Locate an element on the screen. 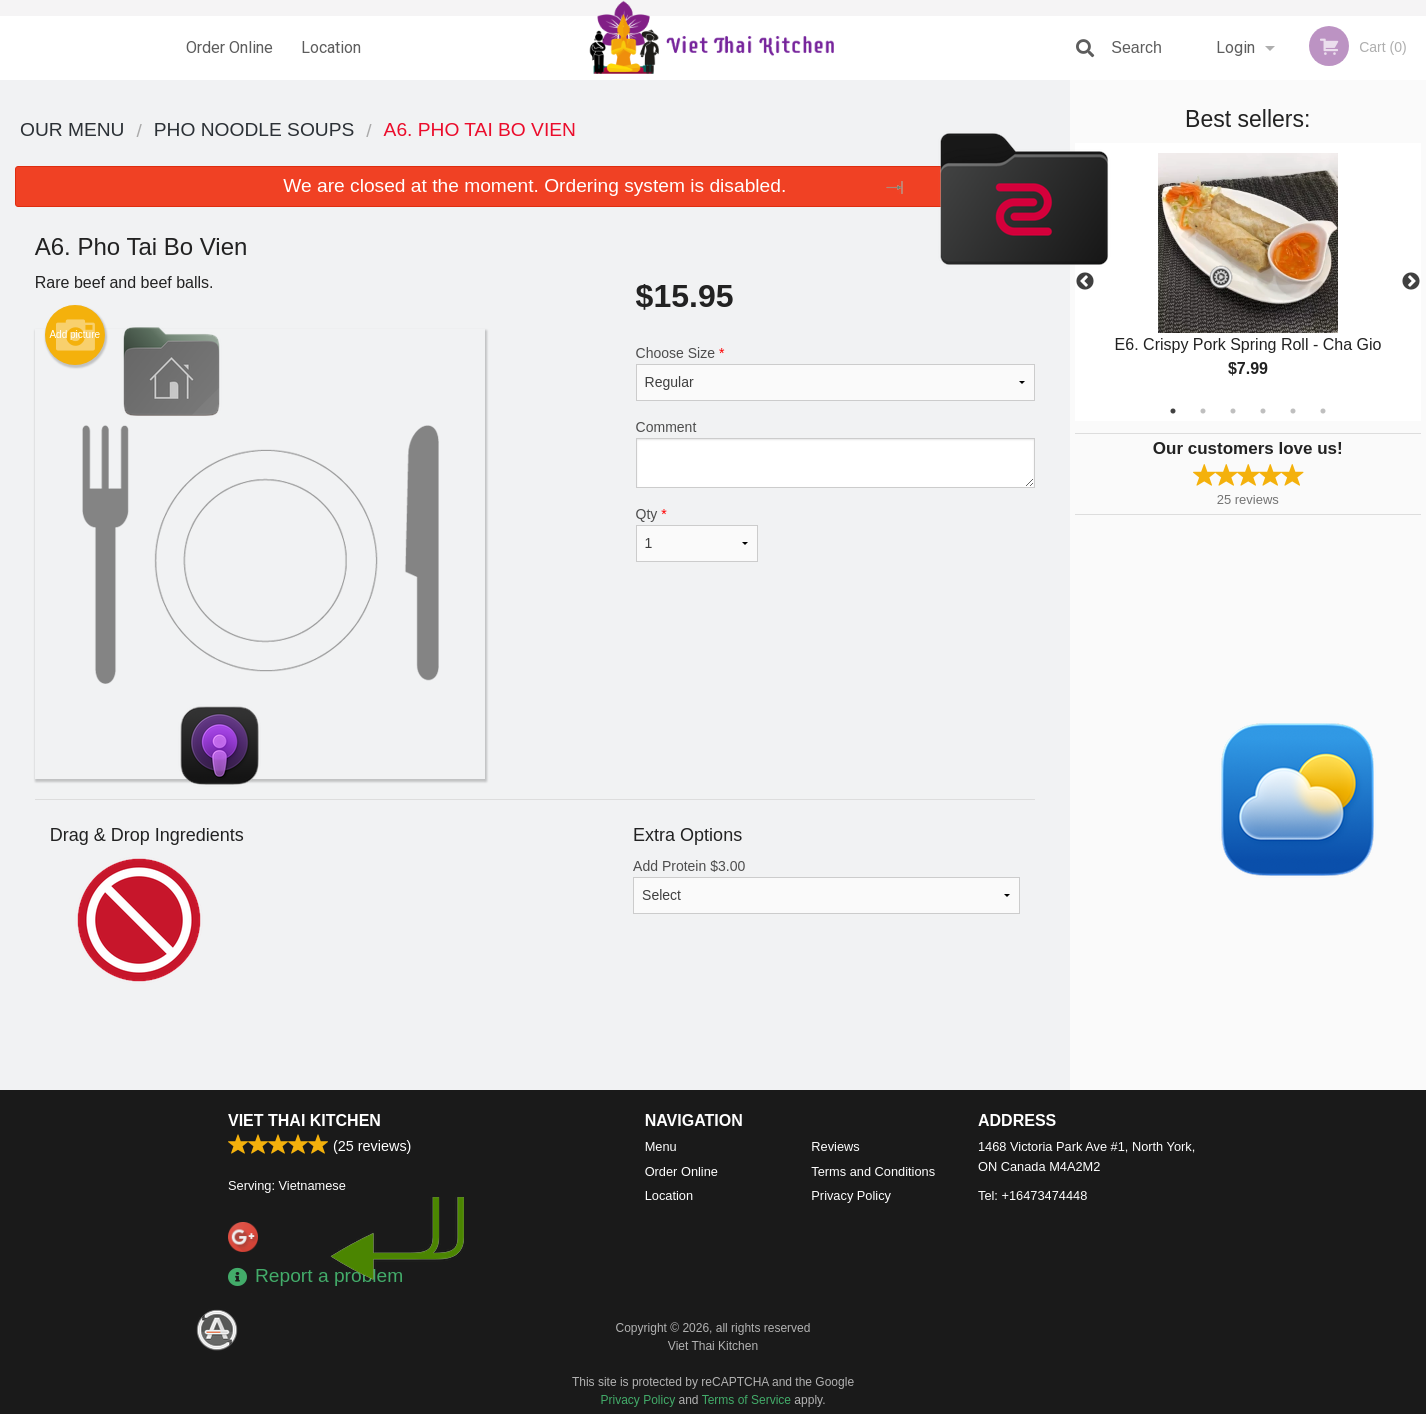 This screenshot has height=1414, width=1426. open system preferences is located at coordinates (1221, 277).